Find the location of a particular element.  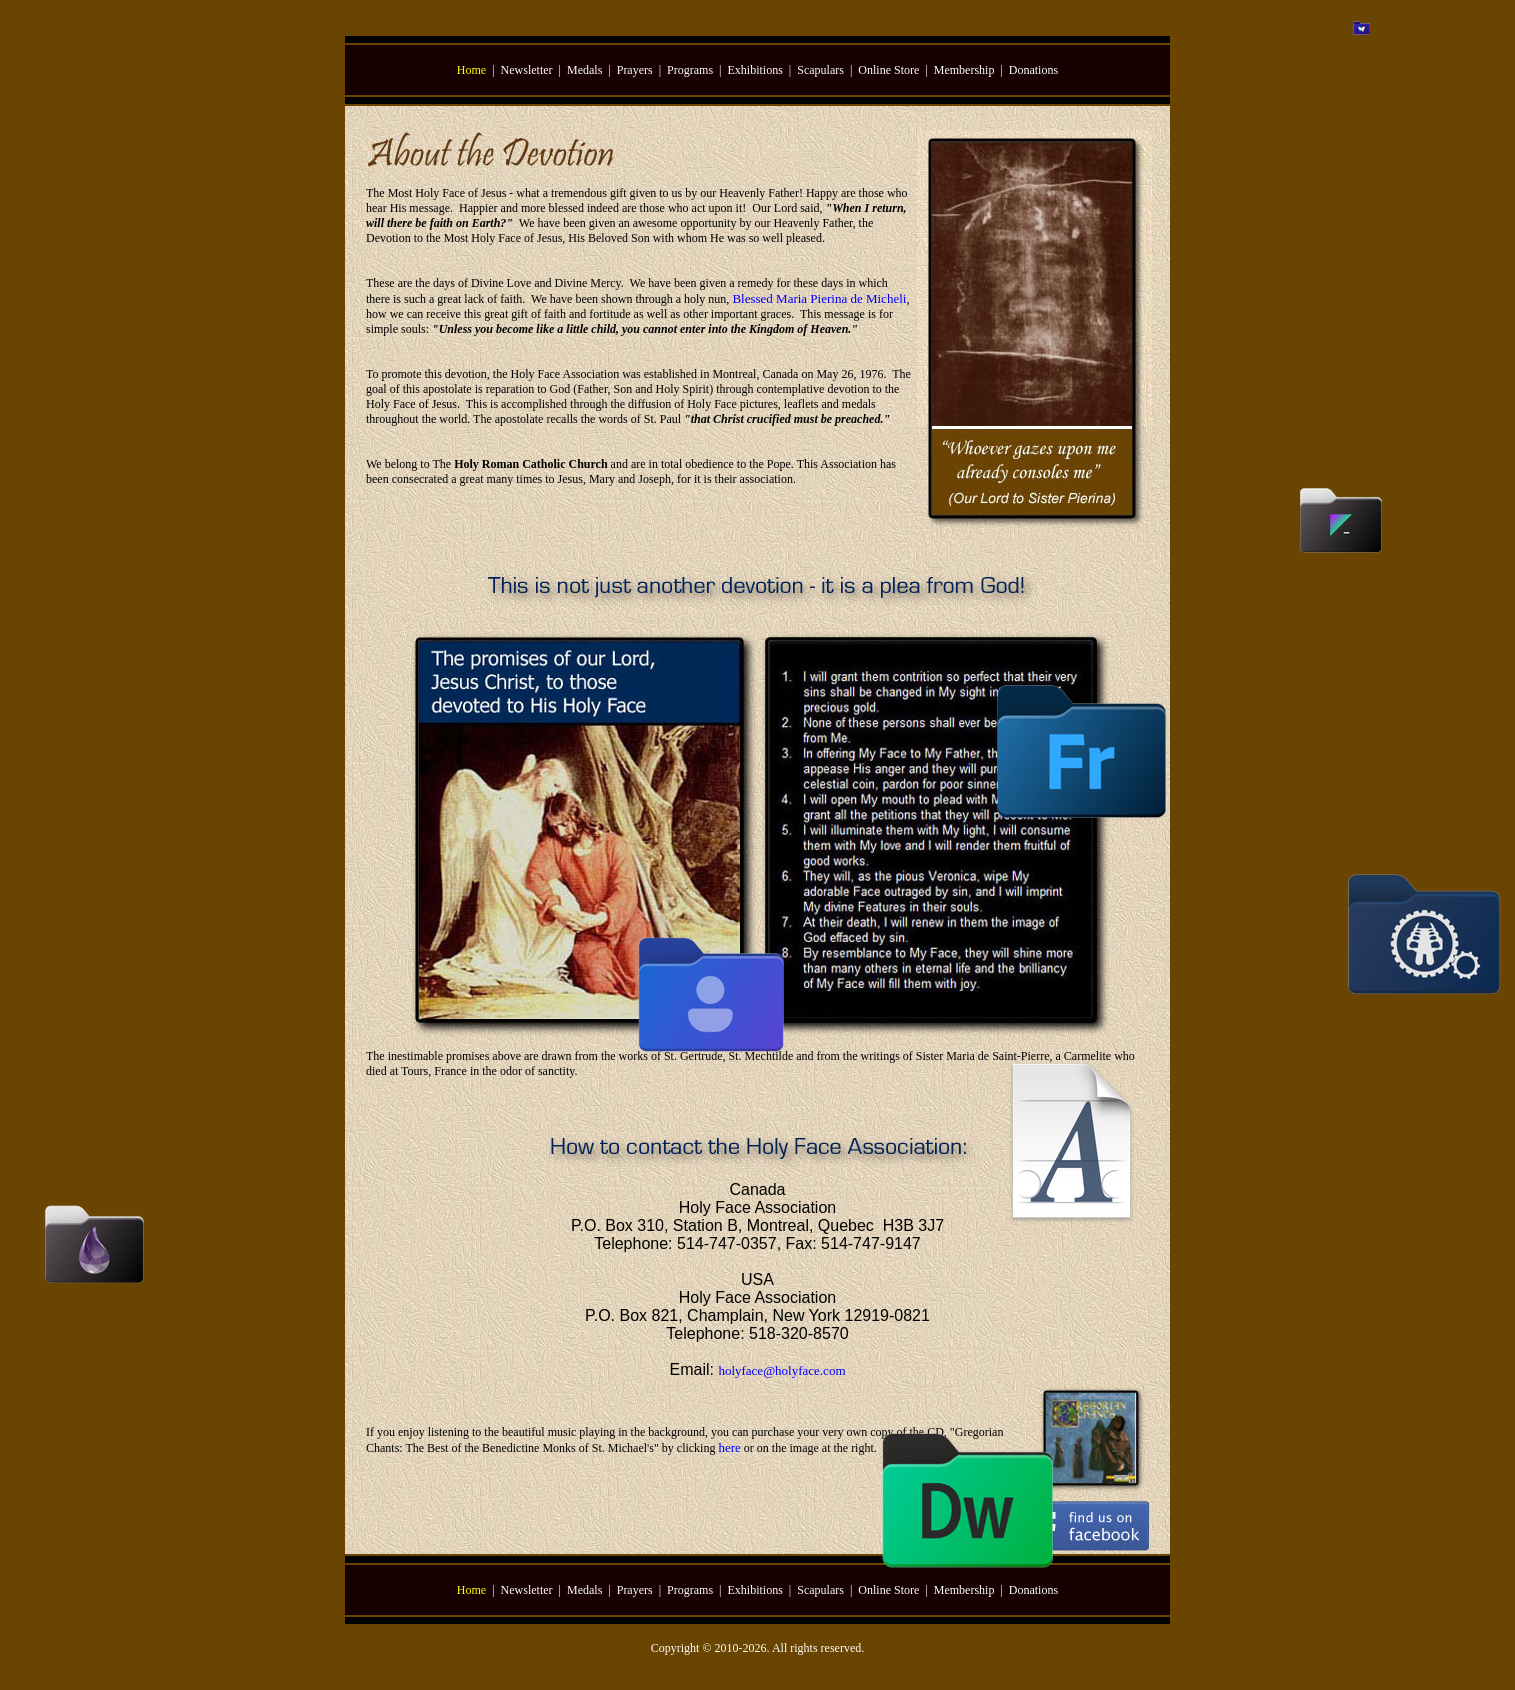

access font settings or typography options is located at coordinates (1071, 1144).